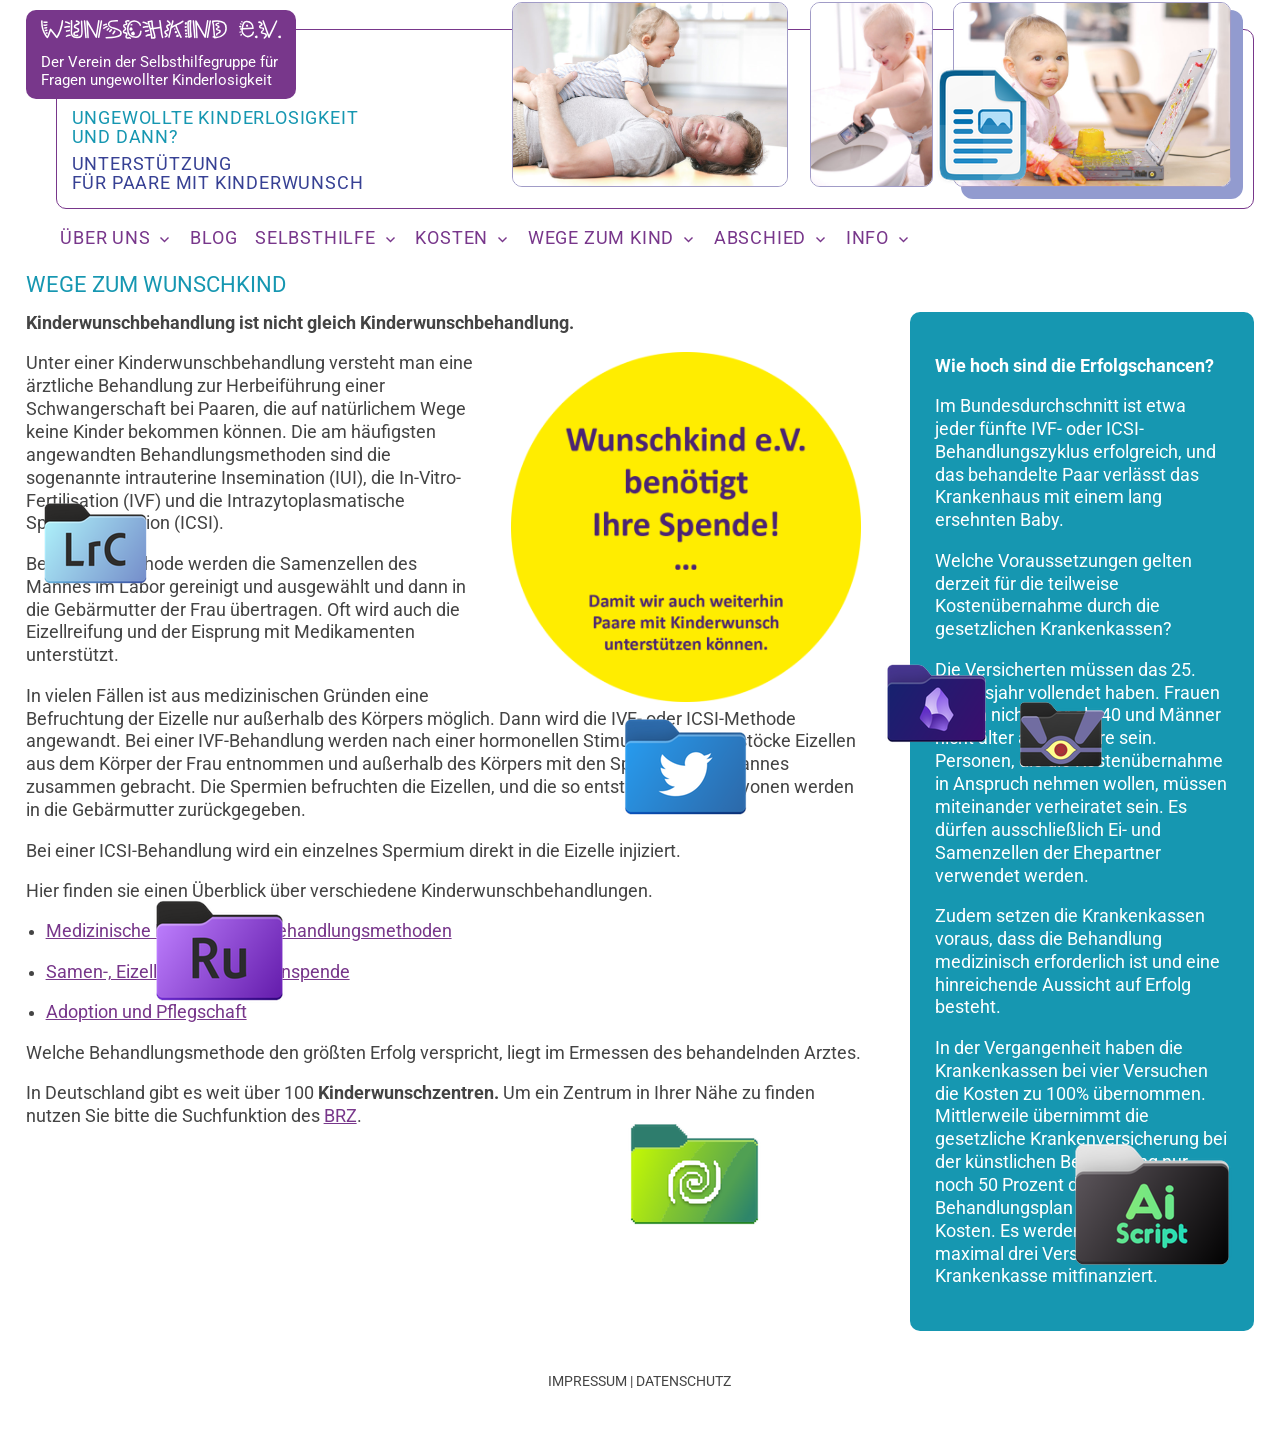 This screenshot has height=1443, width=1280. Describe the element at coordinates (694, 1177) in the screenshot. I see `open GameJolt files folder` at that location.